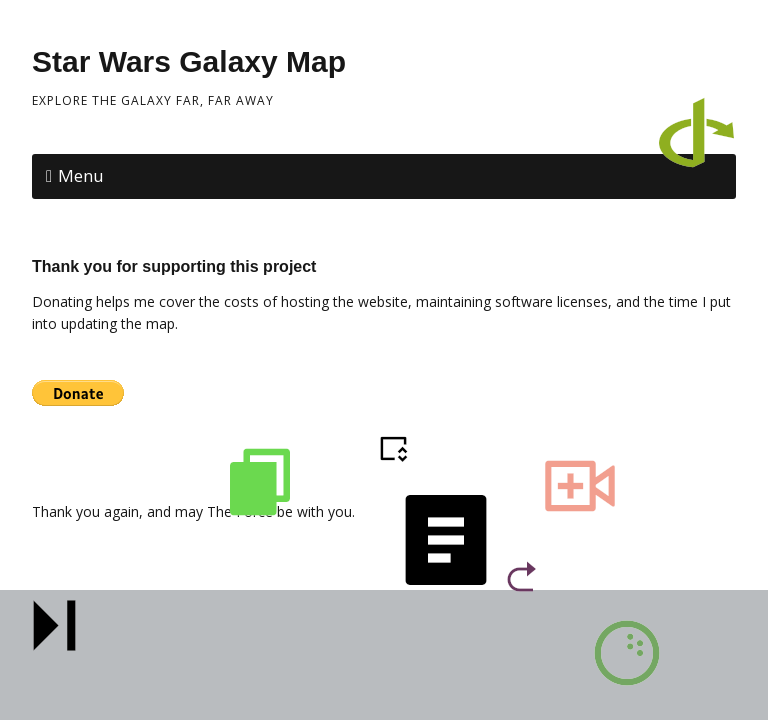 Image resolution: width=768 pixels, height=720 pixels. I want to click on copy file to clipboard, so click(260, 482).